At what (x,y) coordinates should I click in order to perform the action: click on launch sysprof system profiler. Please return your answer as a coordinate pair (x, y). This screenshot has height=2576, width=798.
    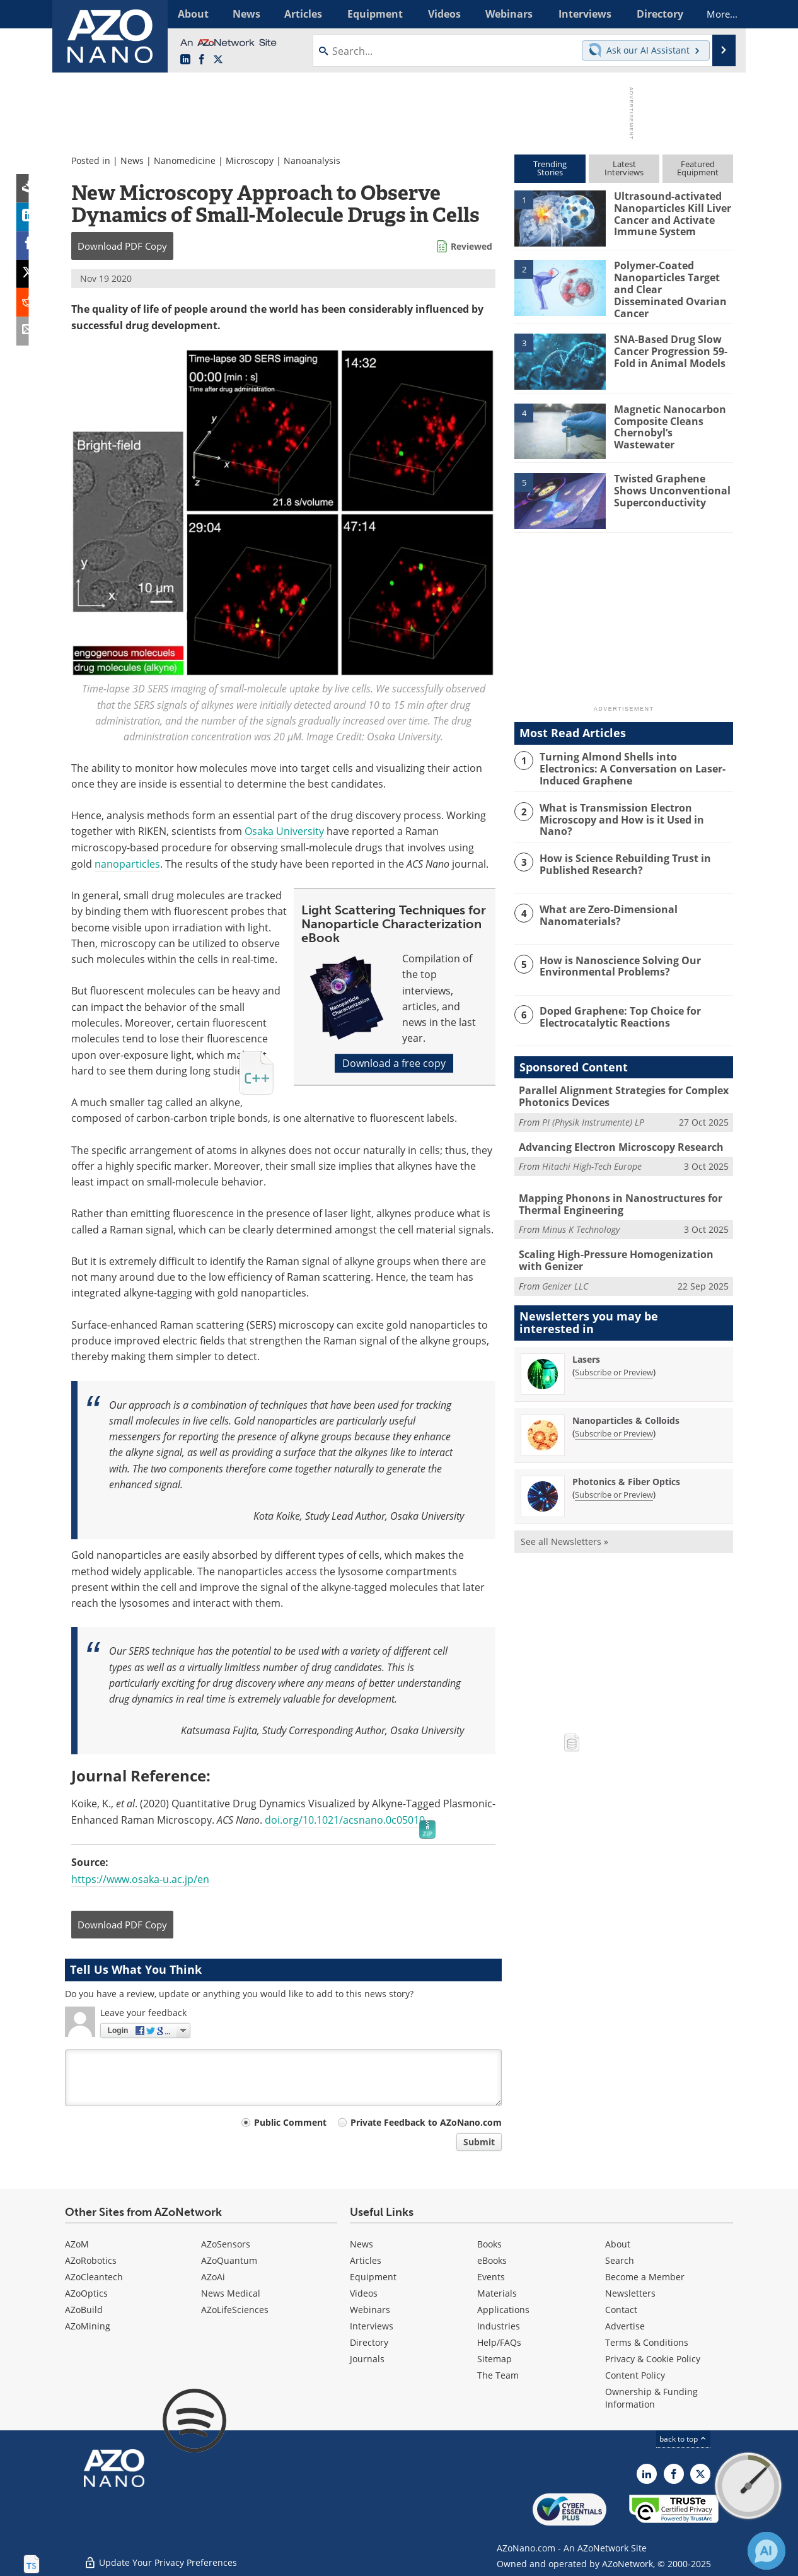
    Looking at the image, I should click on (748, 2486).